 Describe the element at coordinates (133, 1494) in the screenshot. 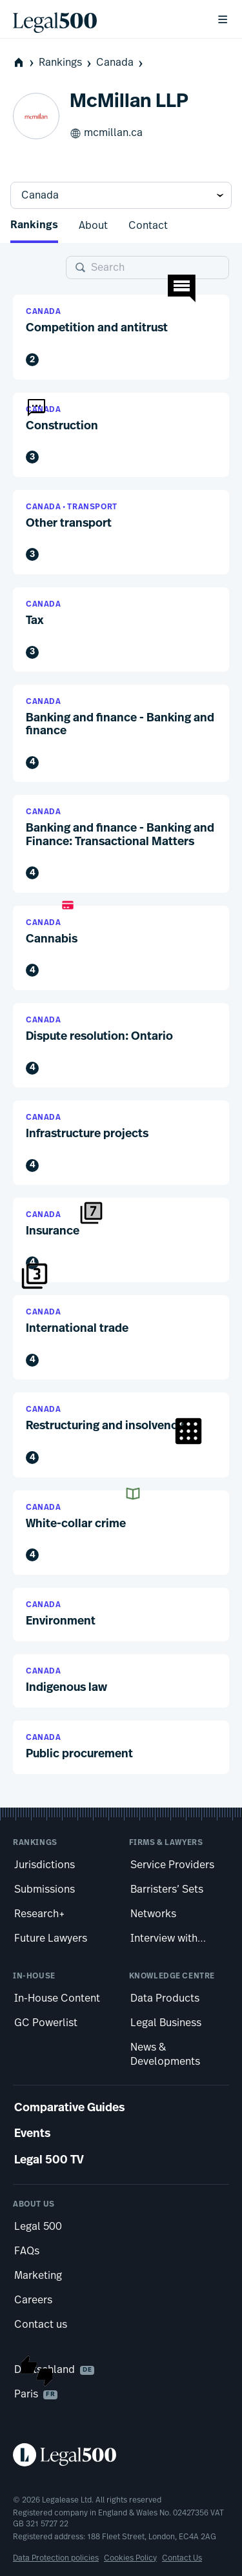

I see `open reading mode or e-book reader` at that location.